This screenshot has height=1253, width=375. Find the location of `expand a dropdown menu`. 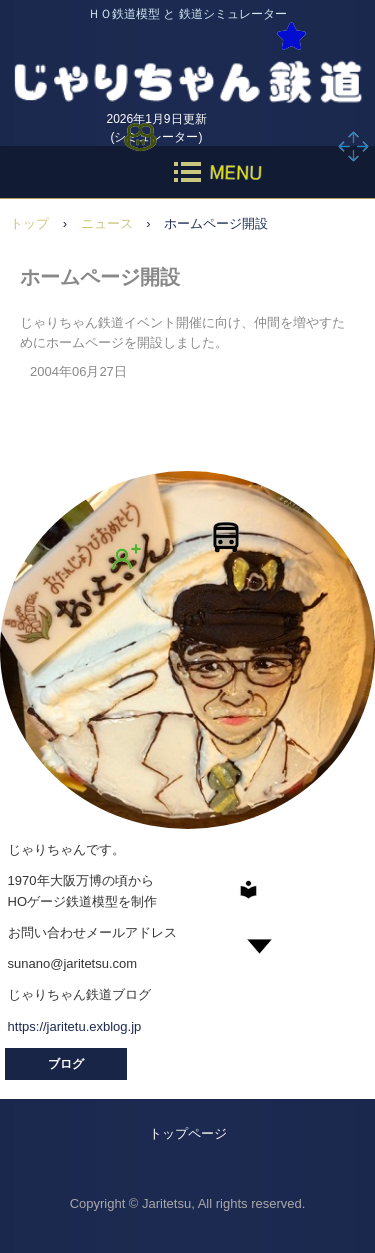

expand a dropdown menu is located at coordinates (259, 946).